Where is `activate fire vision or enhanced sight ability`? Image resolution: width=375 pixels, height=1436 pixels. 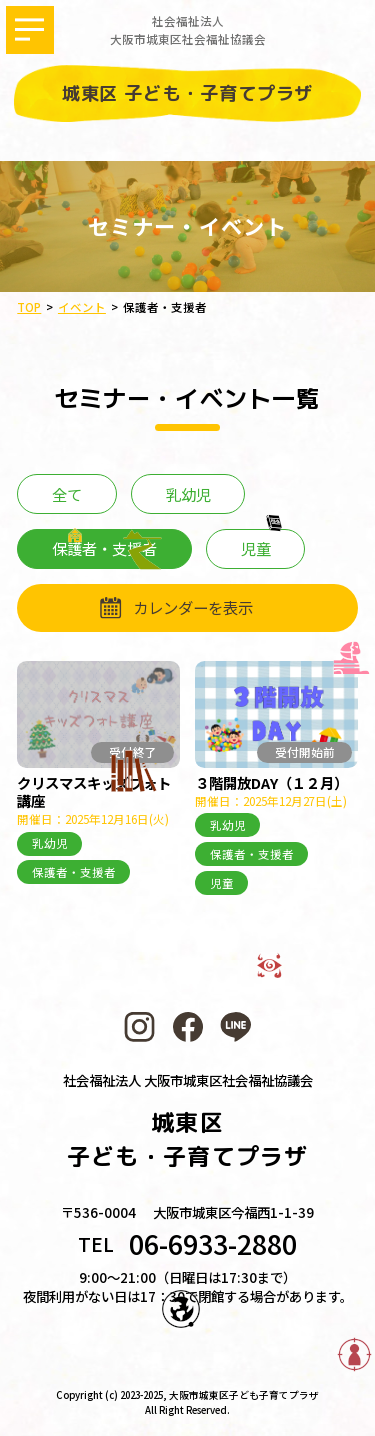
activate fire vision or enhanced sight ability is located at coordinates (269, 965).